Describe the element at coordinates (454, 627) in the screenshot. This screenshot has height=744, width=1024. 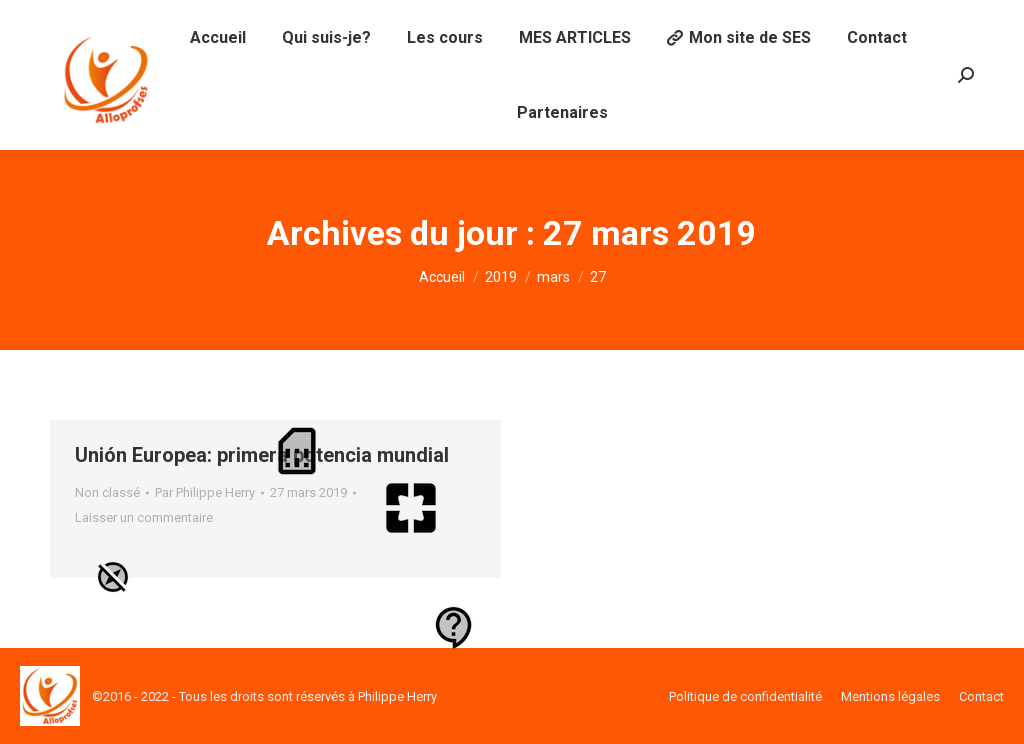
I see `contact customer support` at that location.